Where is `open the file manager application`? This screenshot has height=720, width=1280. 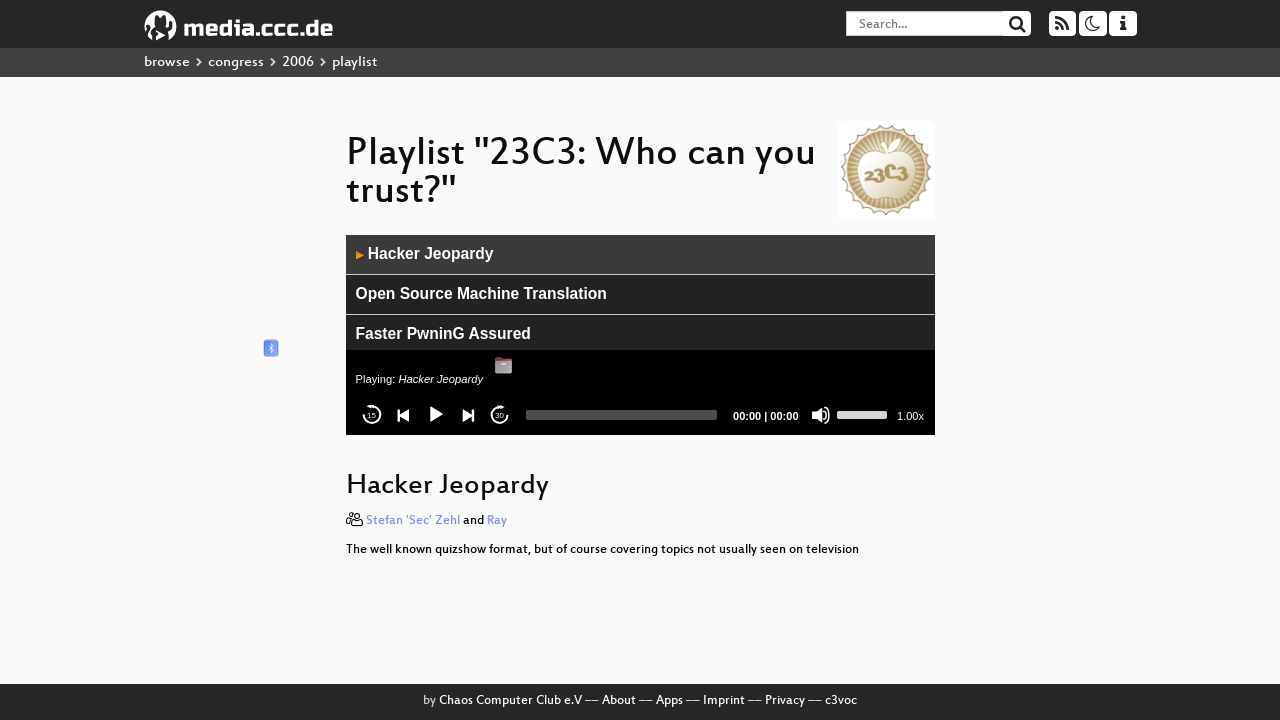 open the file manager application is located at coordinates (503, 365).